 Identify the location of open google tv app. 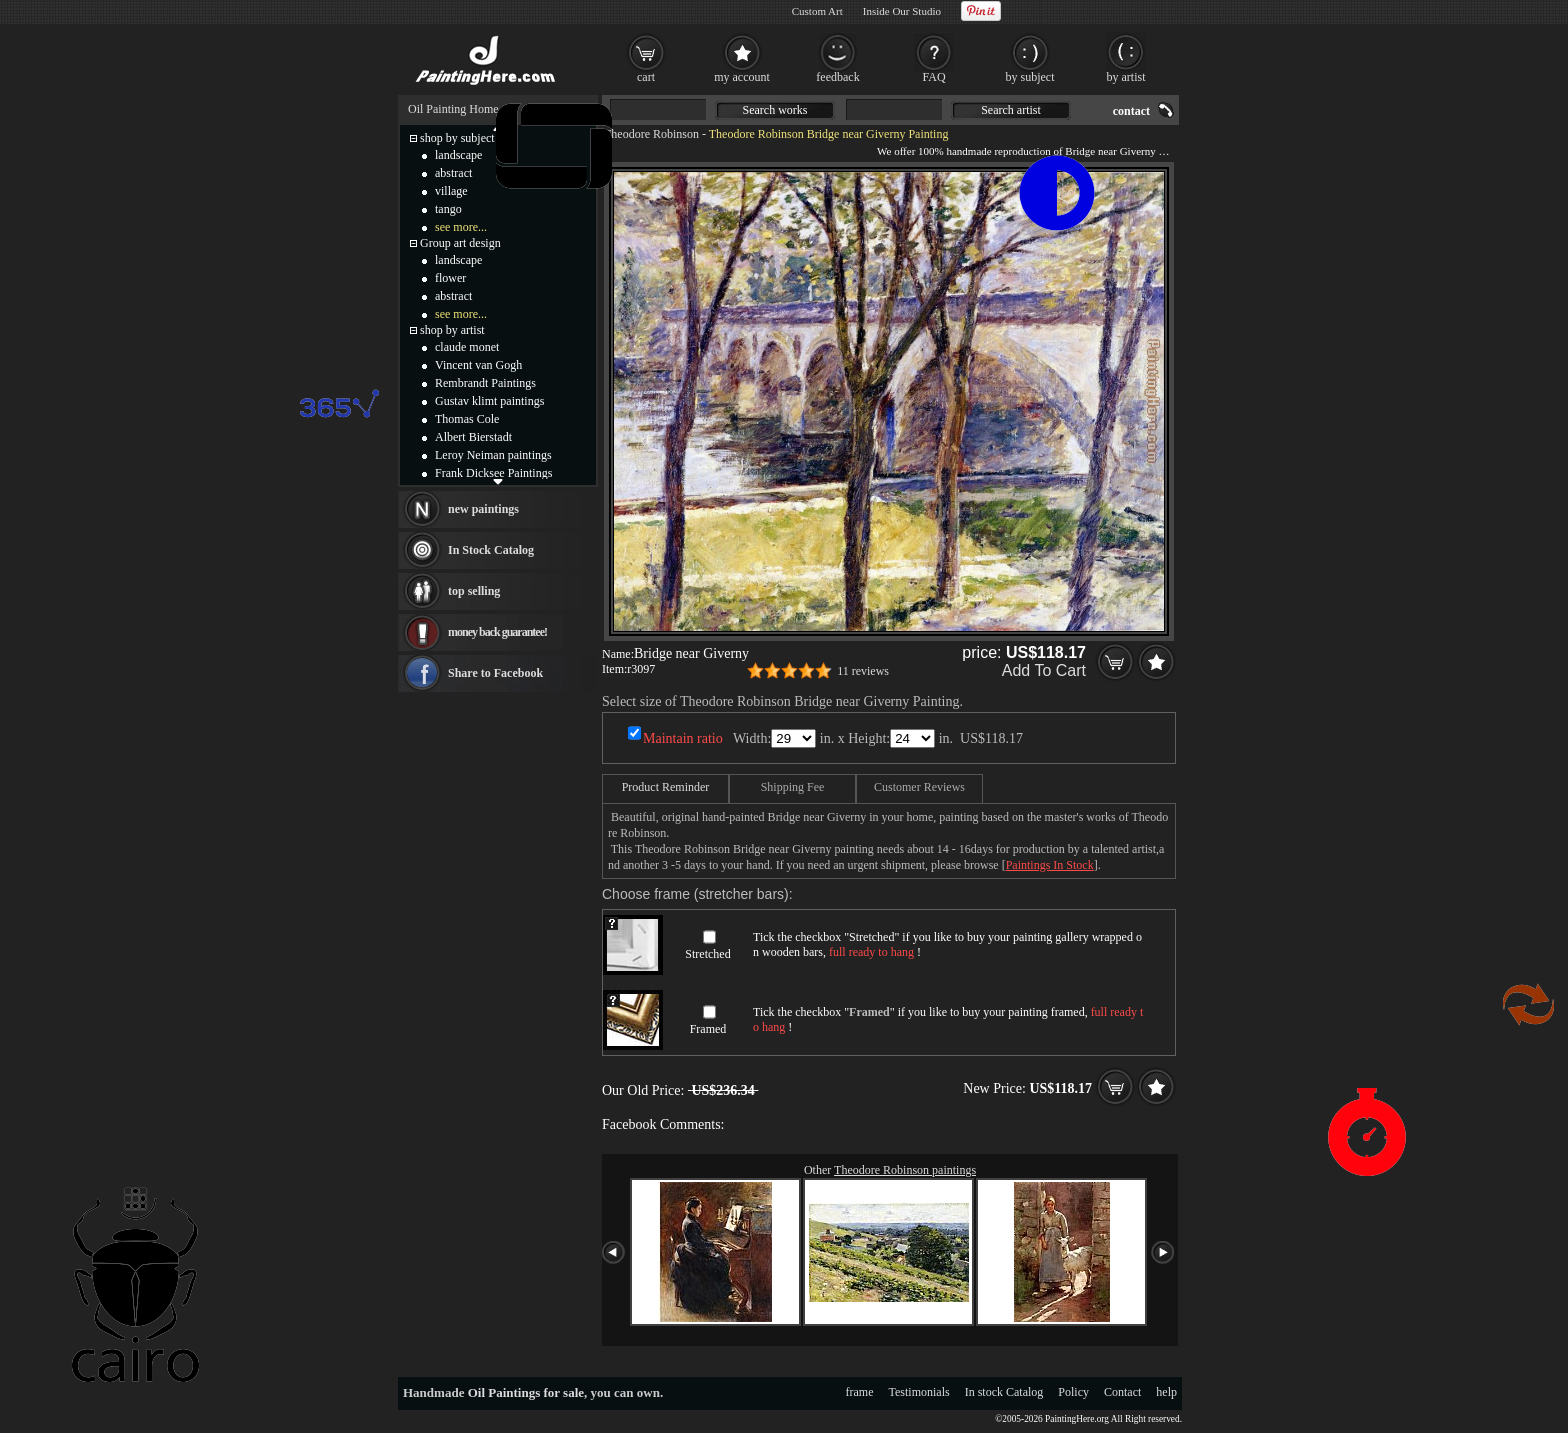
(554, 146).